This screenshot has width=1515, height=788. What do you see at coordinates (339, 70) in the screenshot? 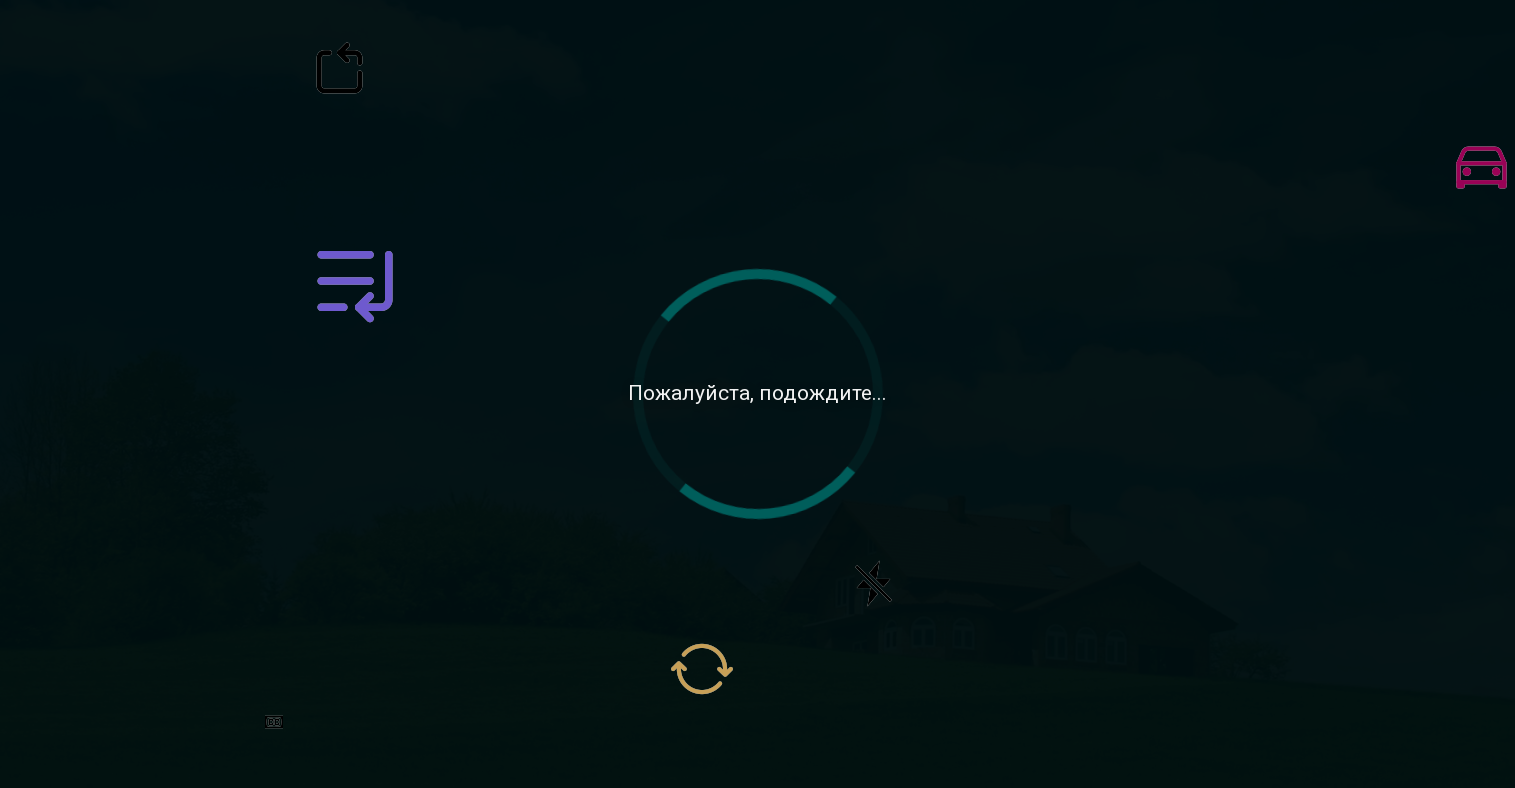
I see `rotate image or content counter-clockwise` at bounding box center [339, 70].